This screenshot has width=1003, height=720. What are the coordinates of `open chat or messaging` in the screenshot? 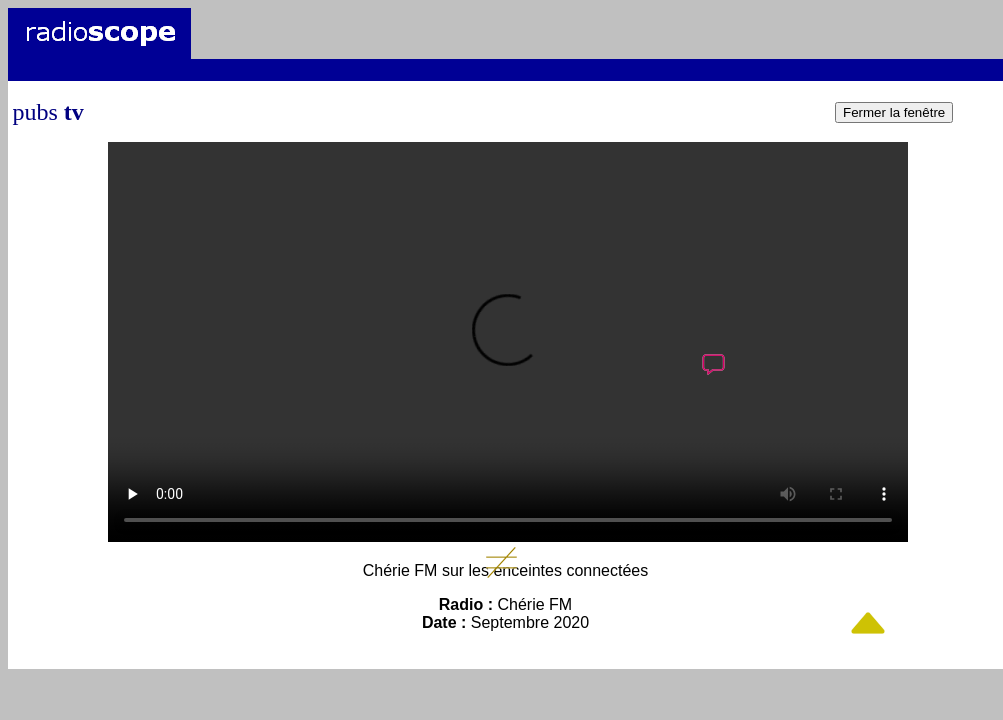 It's located at (713, 364).